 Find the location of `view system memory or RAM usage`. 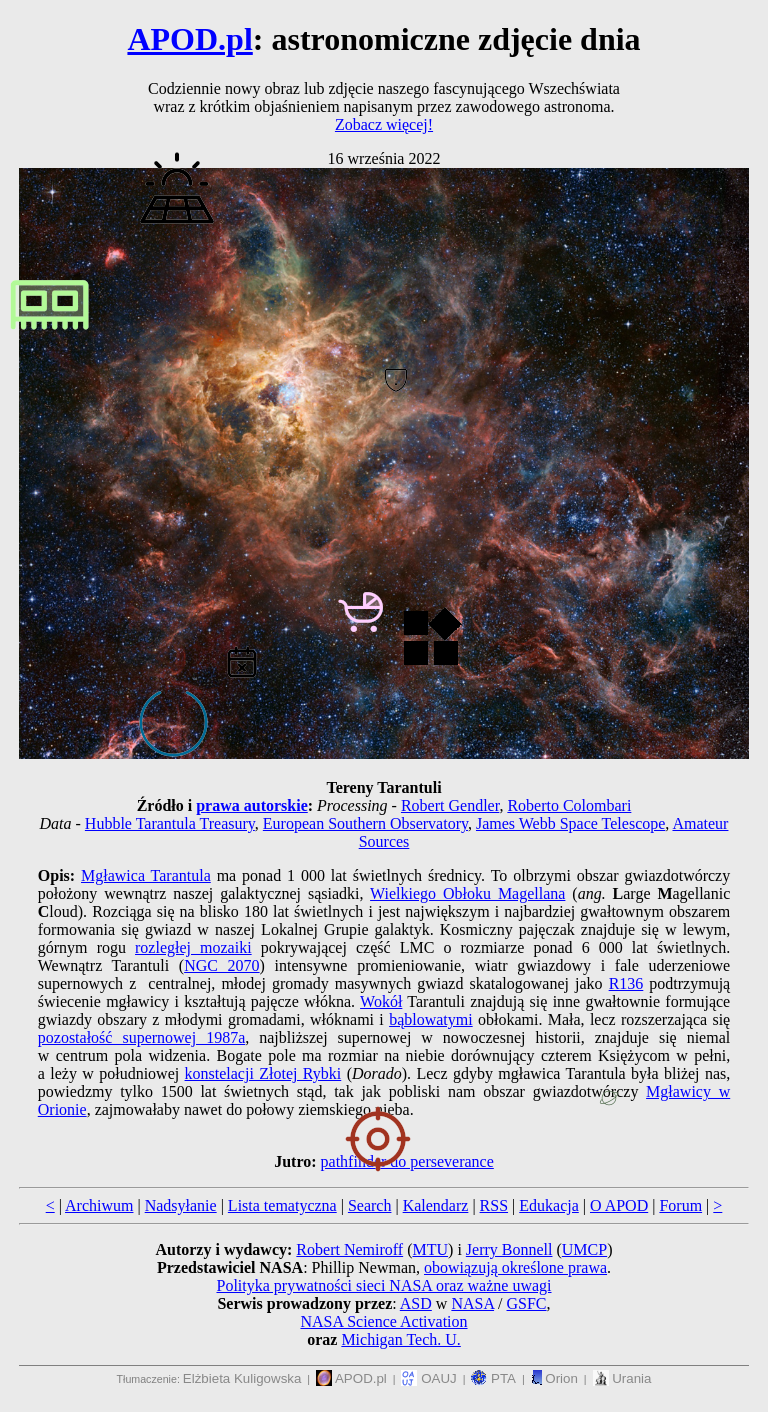

view system memory or RAM usage is located at coordinates (49, 303).